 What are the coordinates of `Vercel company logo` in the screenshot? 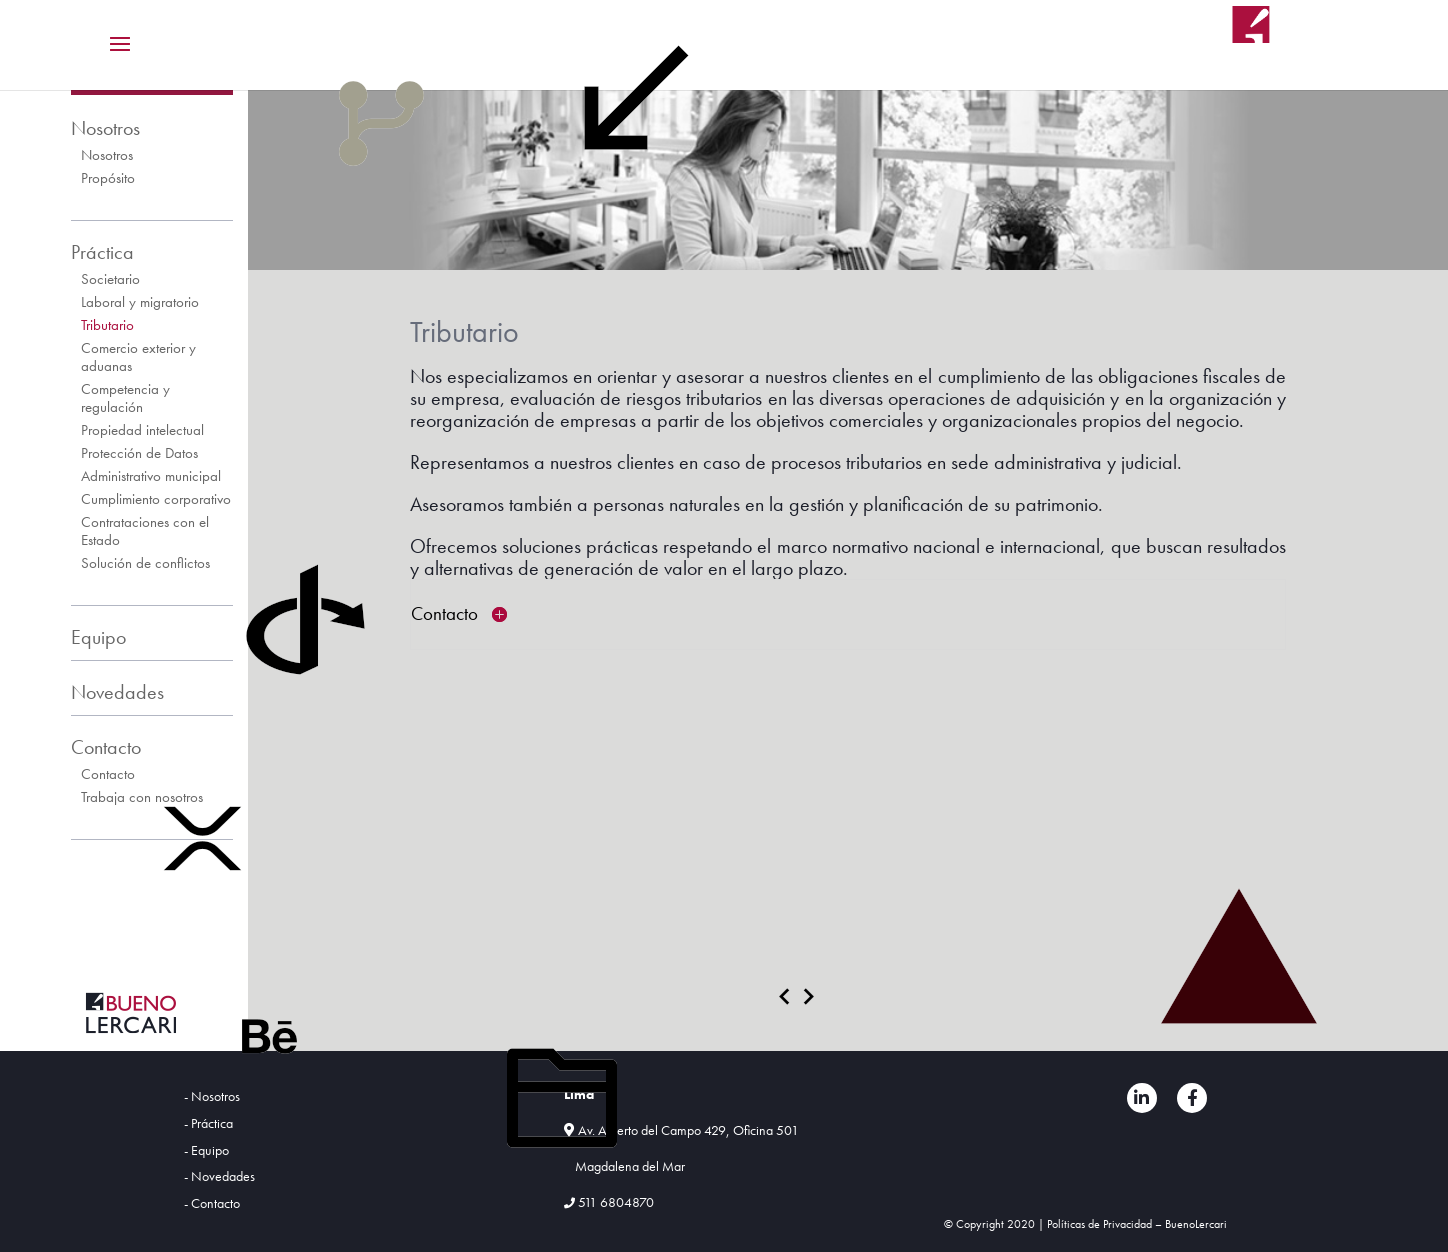 It's located at (1239, 956).